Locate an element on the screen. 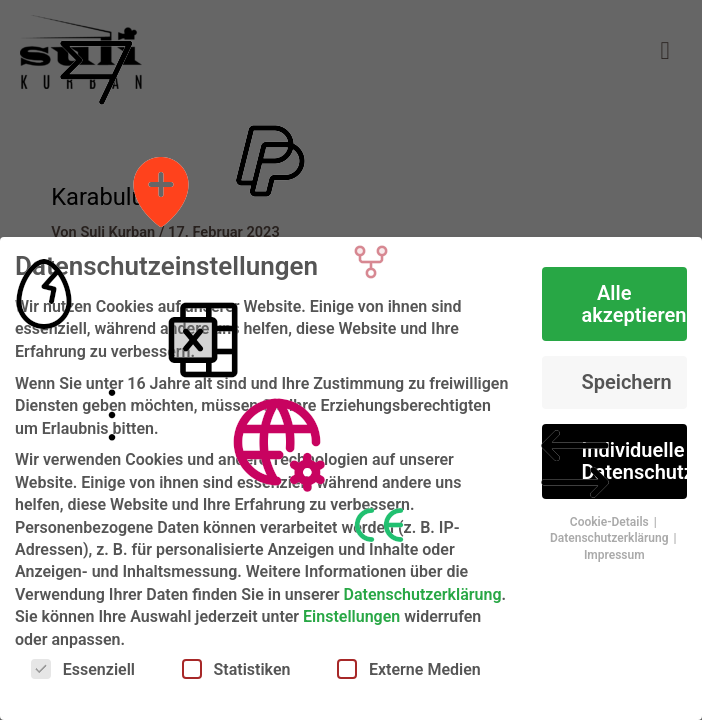  configure global or regional settings is located at coordinates (277, 442).